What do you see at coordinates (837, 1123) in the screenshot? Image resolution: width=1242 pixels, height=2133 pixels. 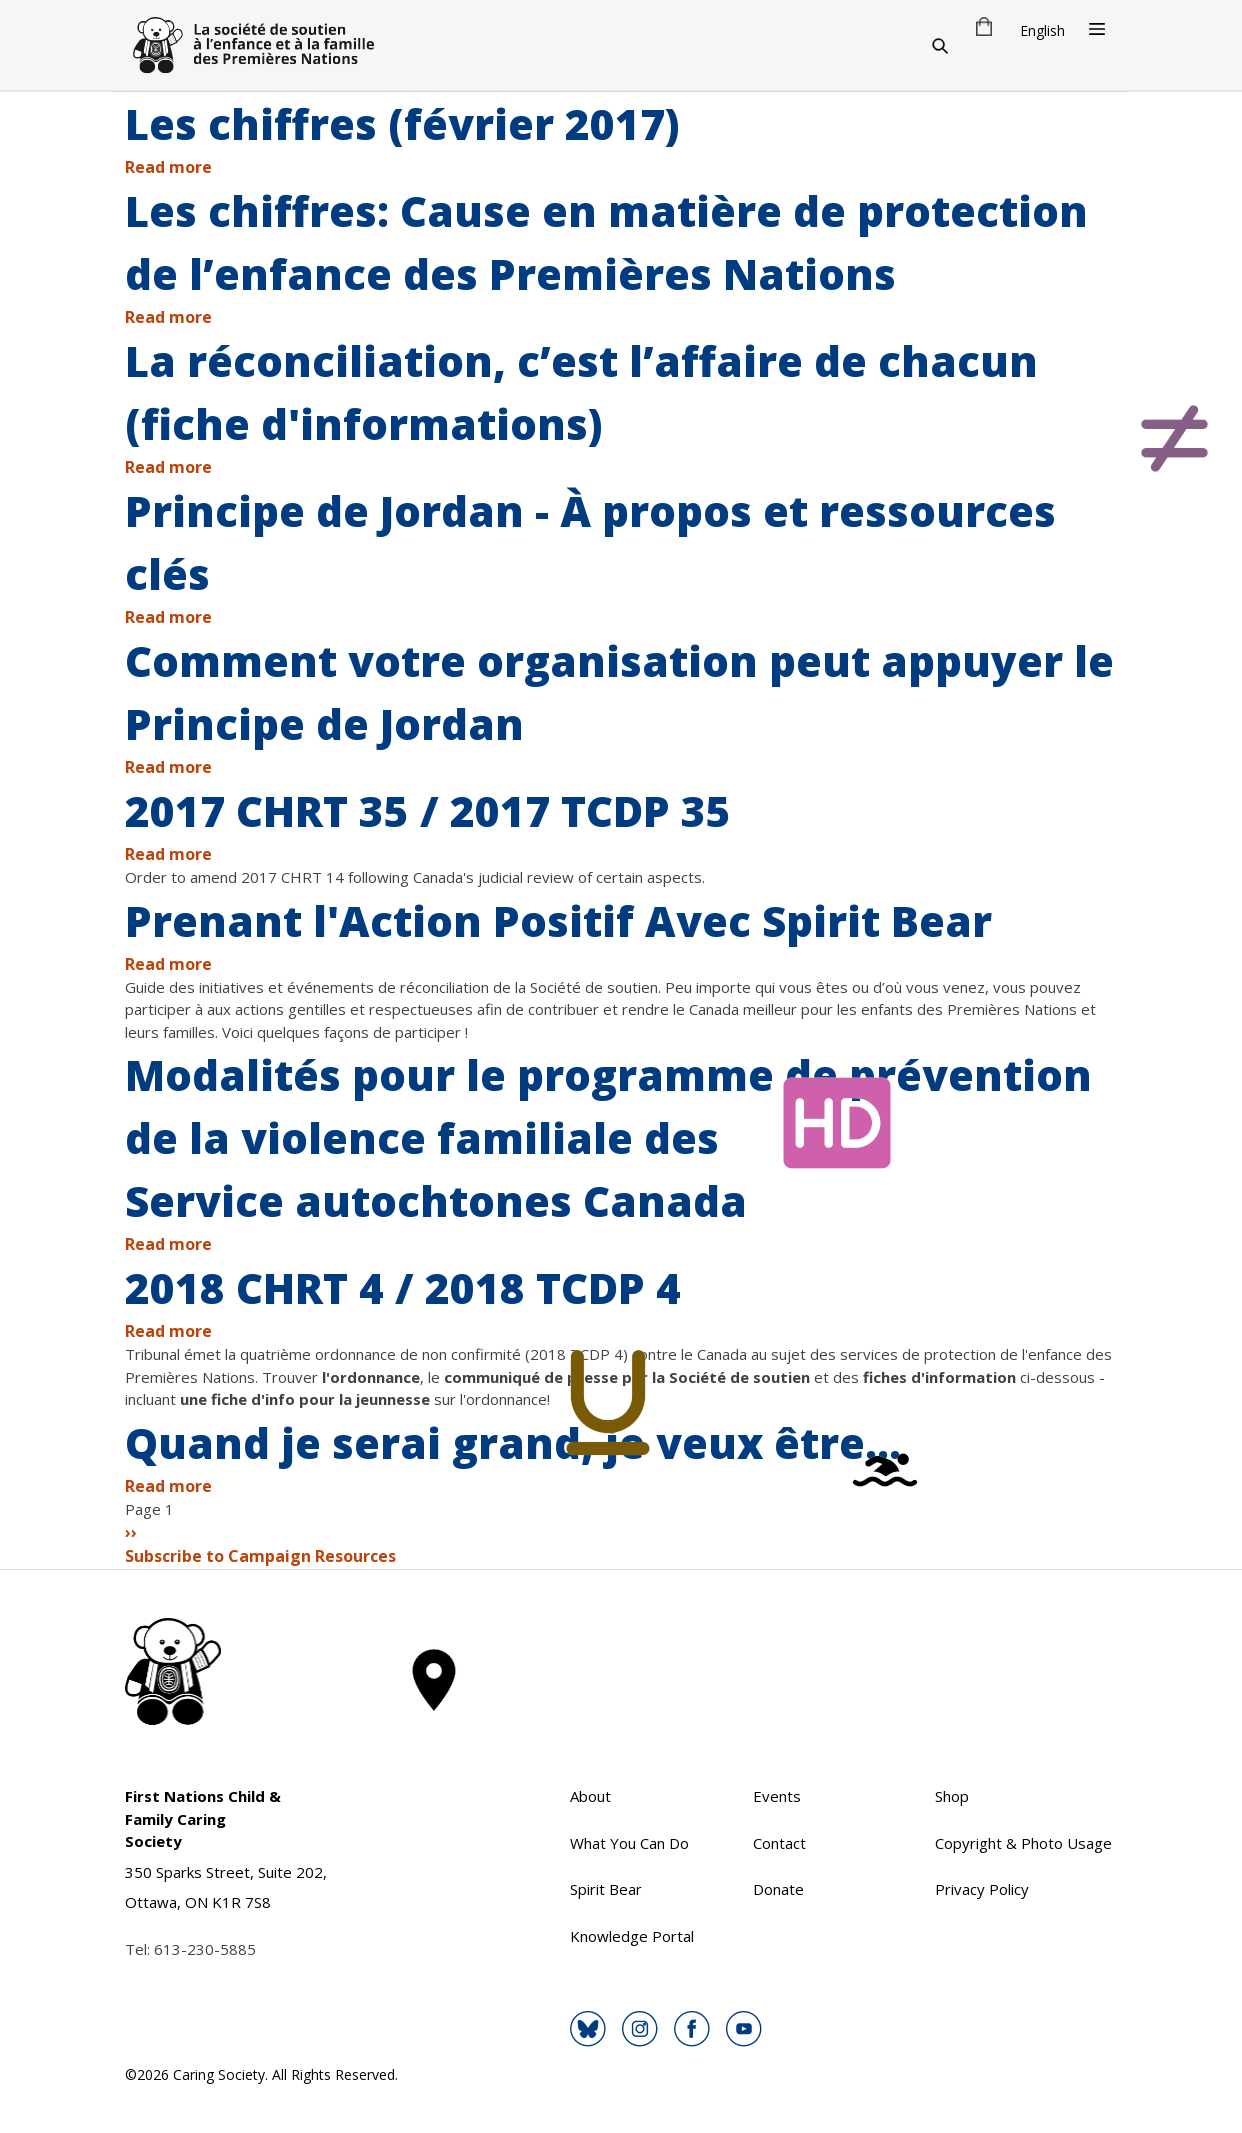 I see `indicates high-definition video quality` at bounding box center [837, 1123].